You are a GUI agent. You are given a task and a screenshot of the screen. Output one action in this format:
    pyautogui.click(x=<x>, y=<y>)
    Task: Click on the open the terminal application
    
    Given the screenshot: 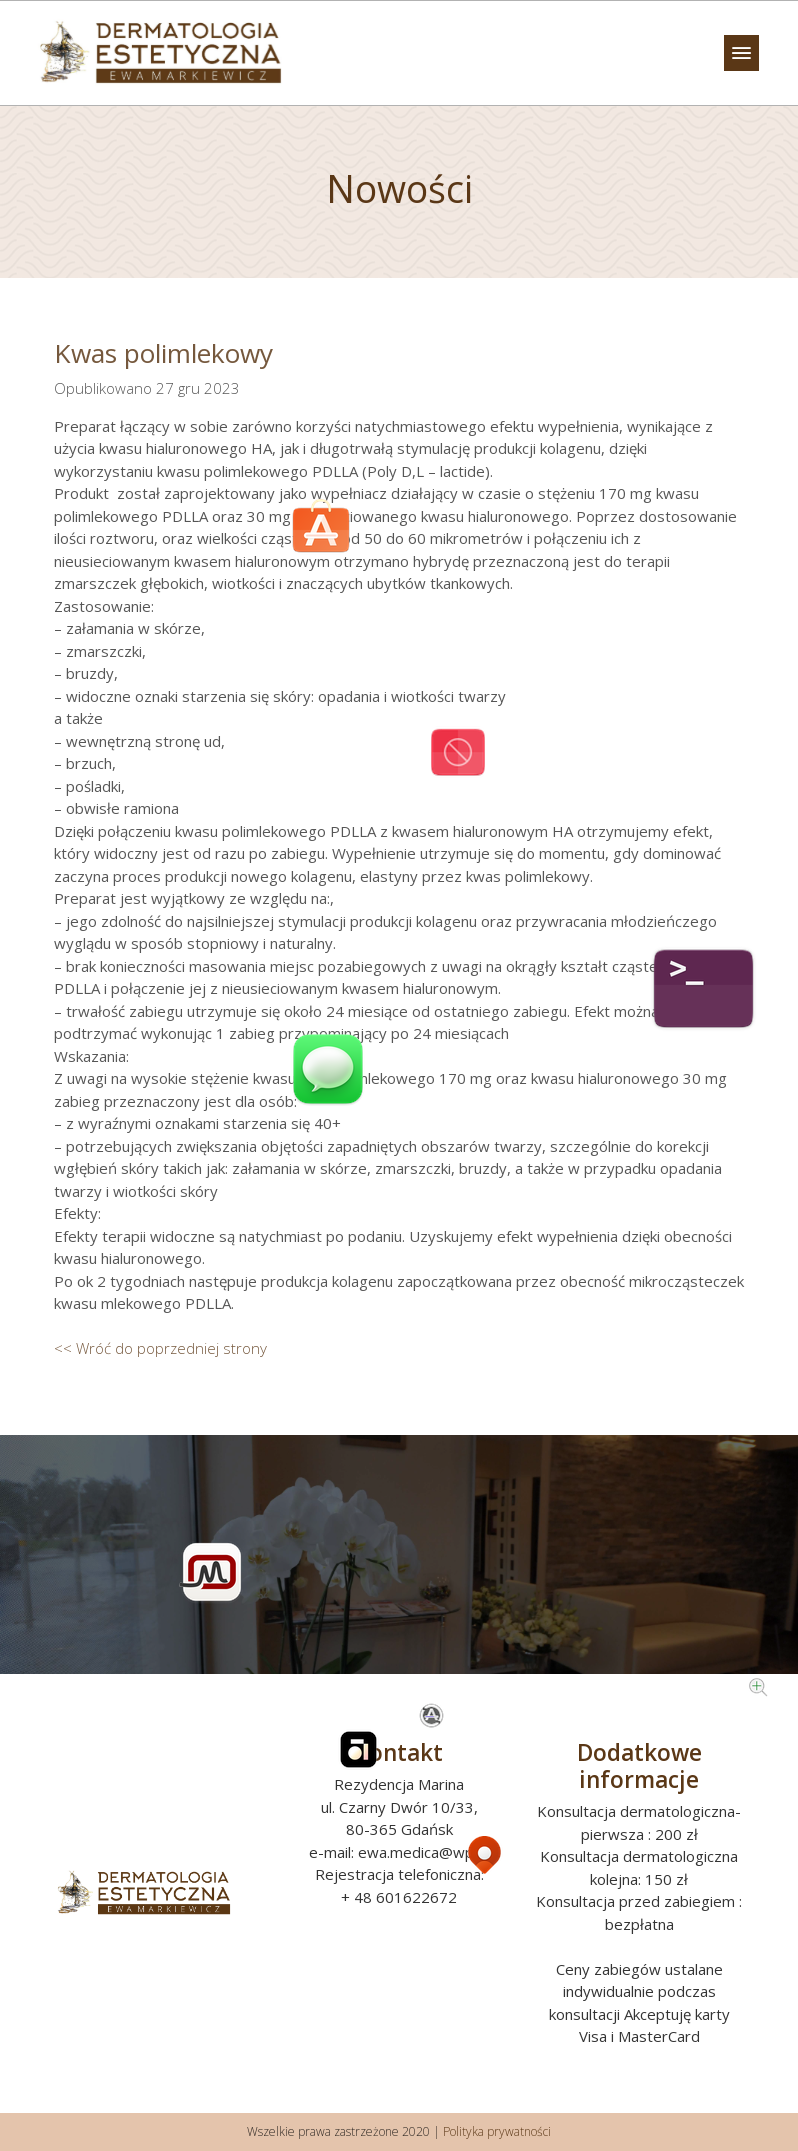 What is the action you would take?
    pyautogui.click(x=703, y=988)
    